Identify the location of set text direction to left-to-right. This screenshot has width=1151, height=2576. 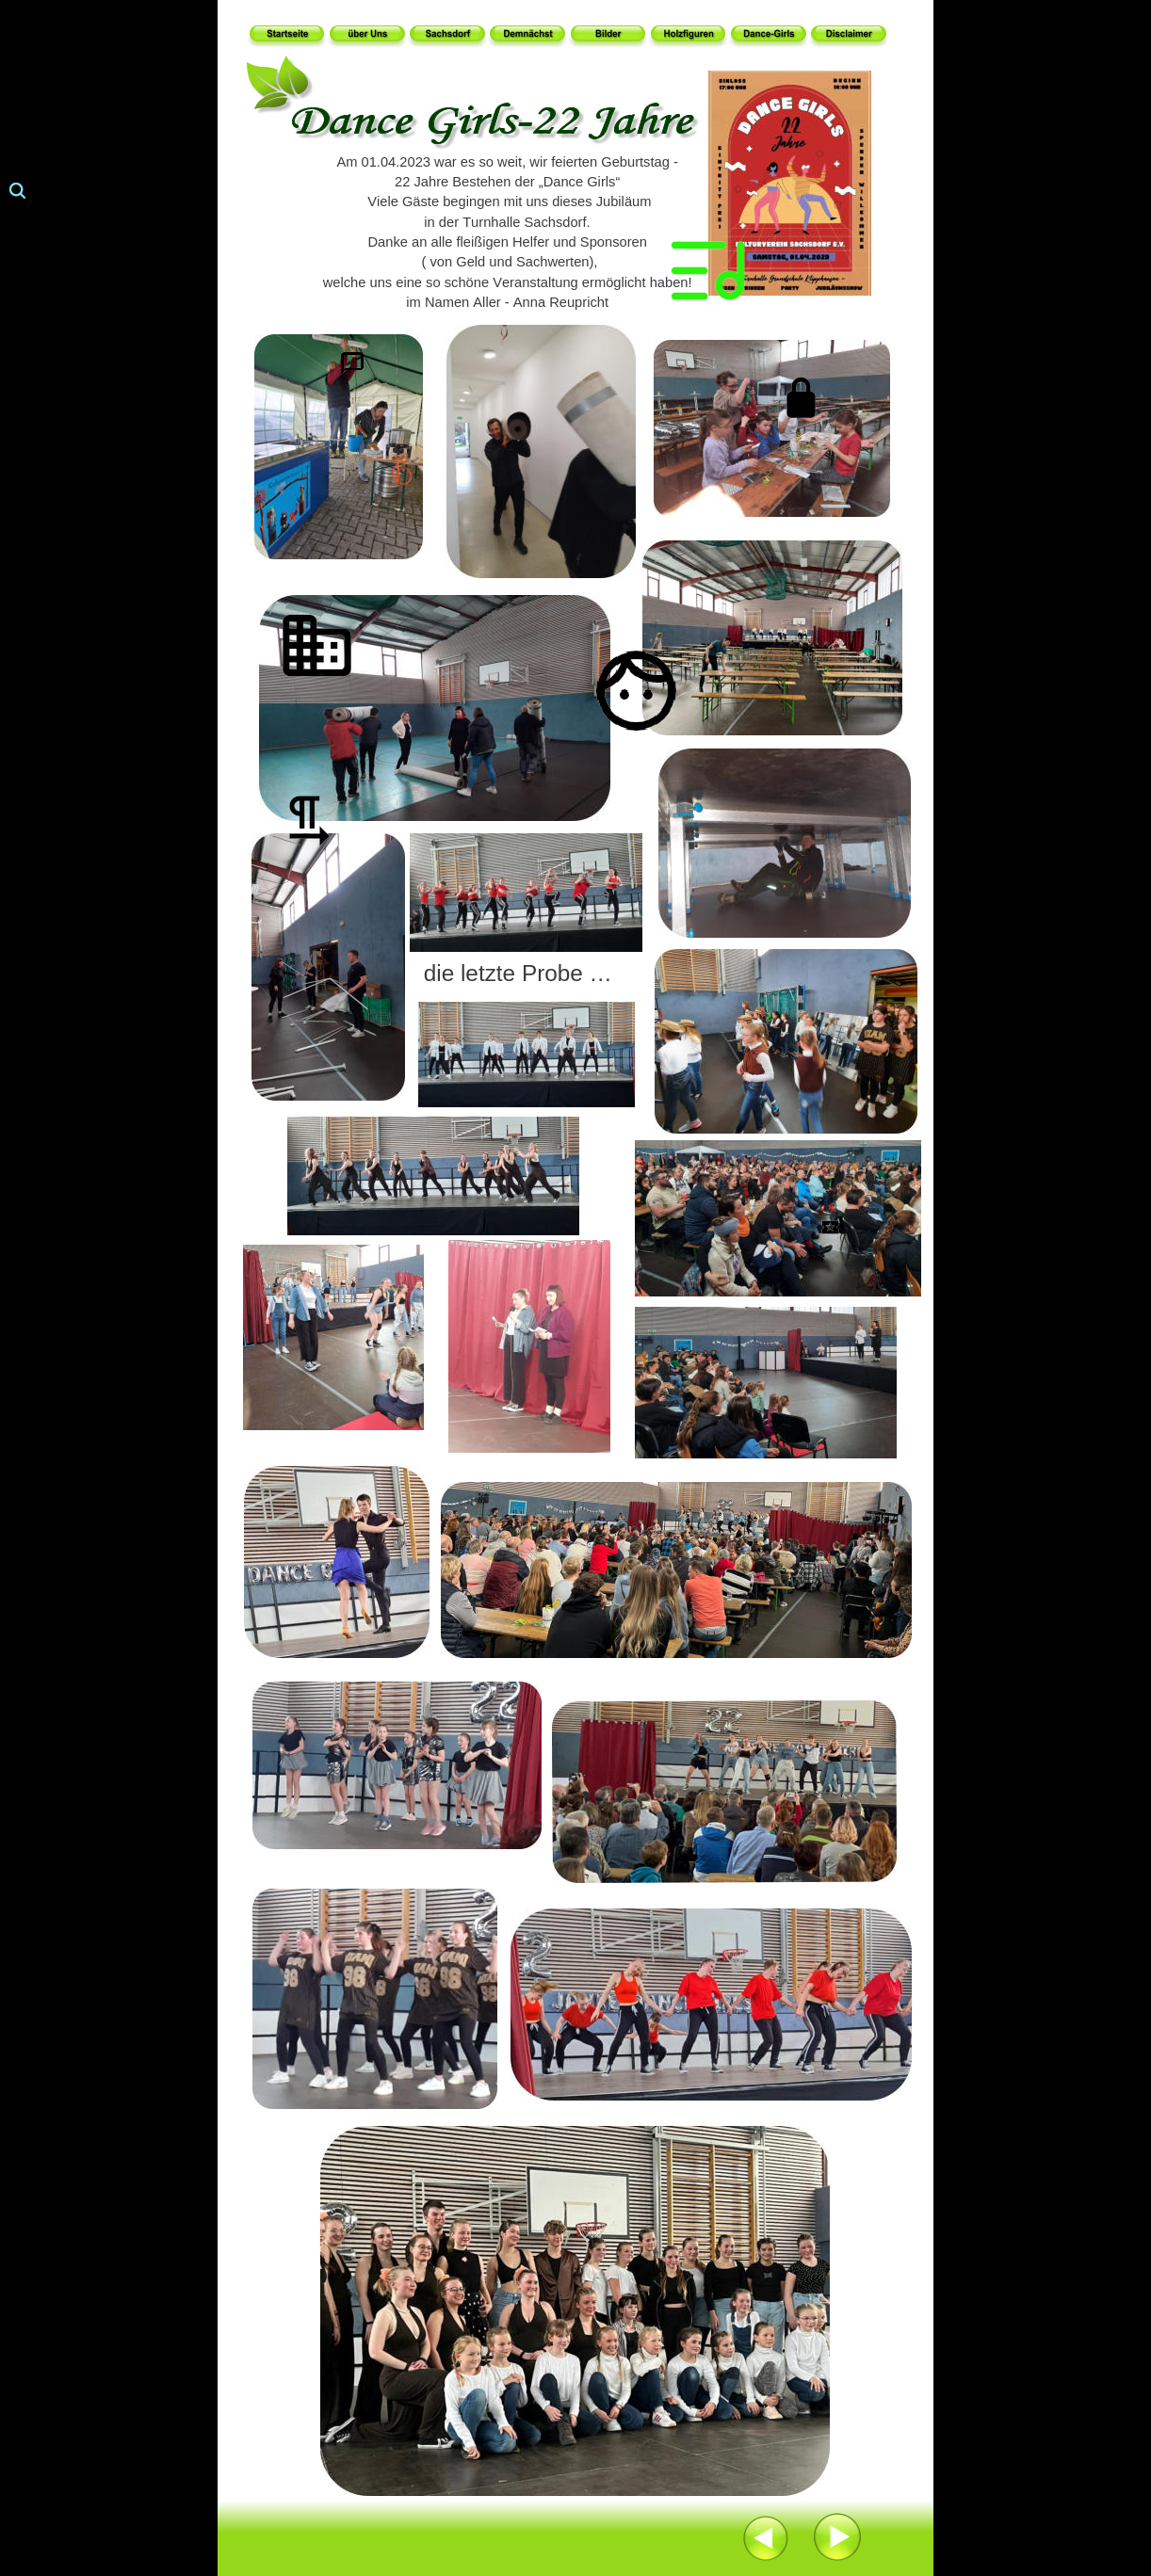
(307, 821).